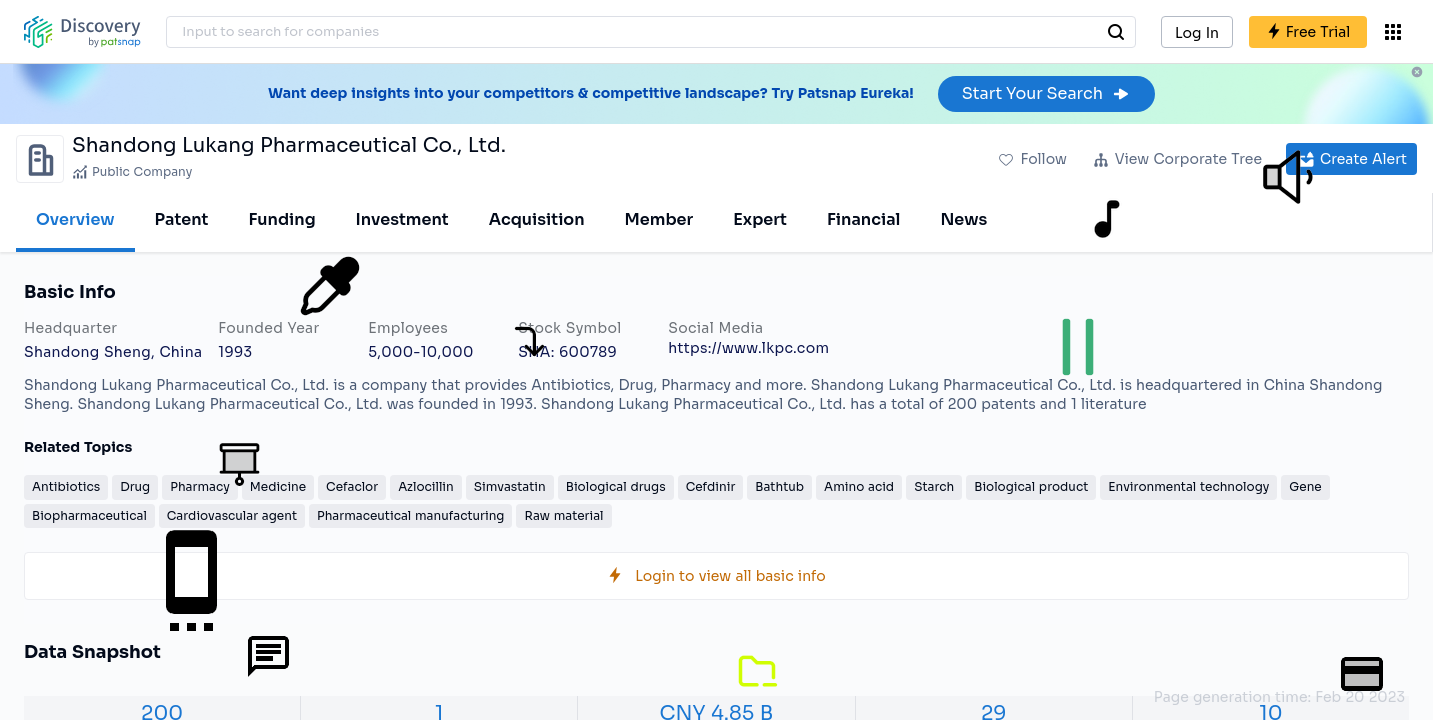  Describe the element at coordinates (268, 656) in the screenshot. I see `open chat or messaging` at that location.